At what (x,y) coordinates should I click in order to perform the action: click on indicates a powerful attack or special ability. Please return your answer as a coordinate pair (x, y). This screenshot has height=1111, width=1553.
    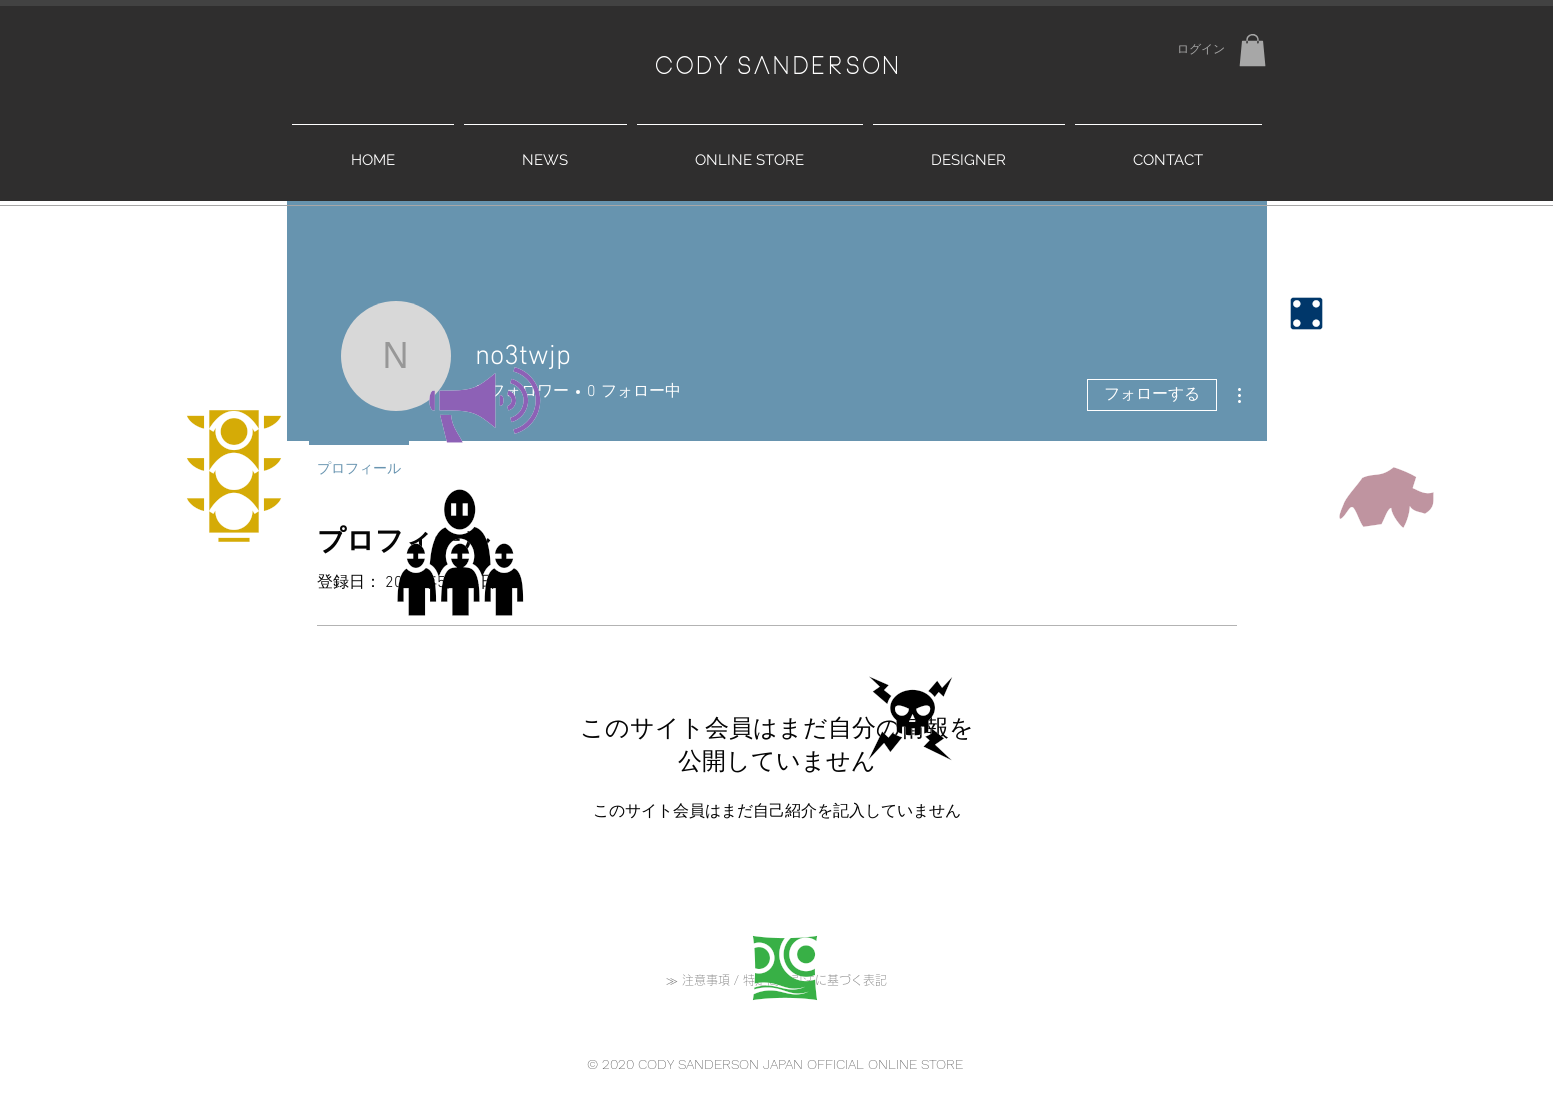
    Looking at the image, I should click on (910, 718).